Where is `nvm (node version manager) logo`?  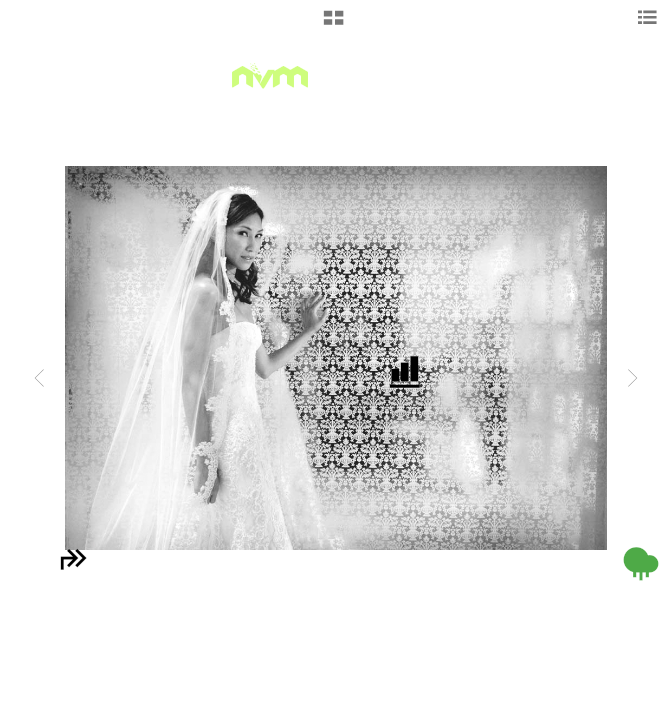 nvm (node version manager) logo is located at coordinates (270, 76).